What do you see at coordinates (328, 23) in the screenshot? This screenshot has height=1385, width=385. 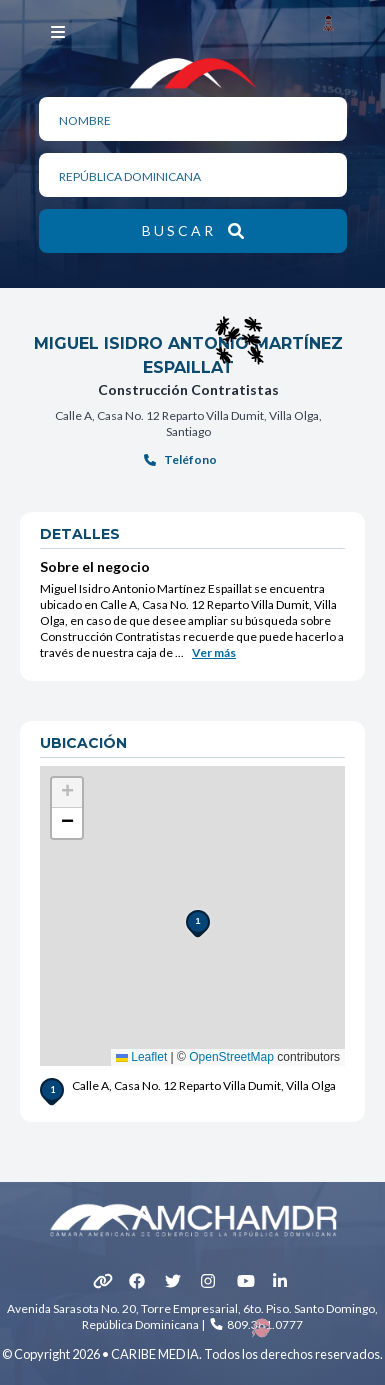 I see `access badminton game or activity` at bounding box center [328, 23].